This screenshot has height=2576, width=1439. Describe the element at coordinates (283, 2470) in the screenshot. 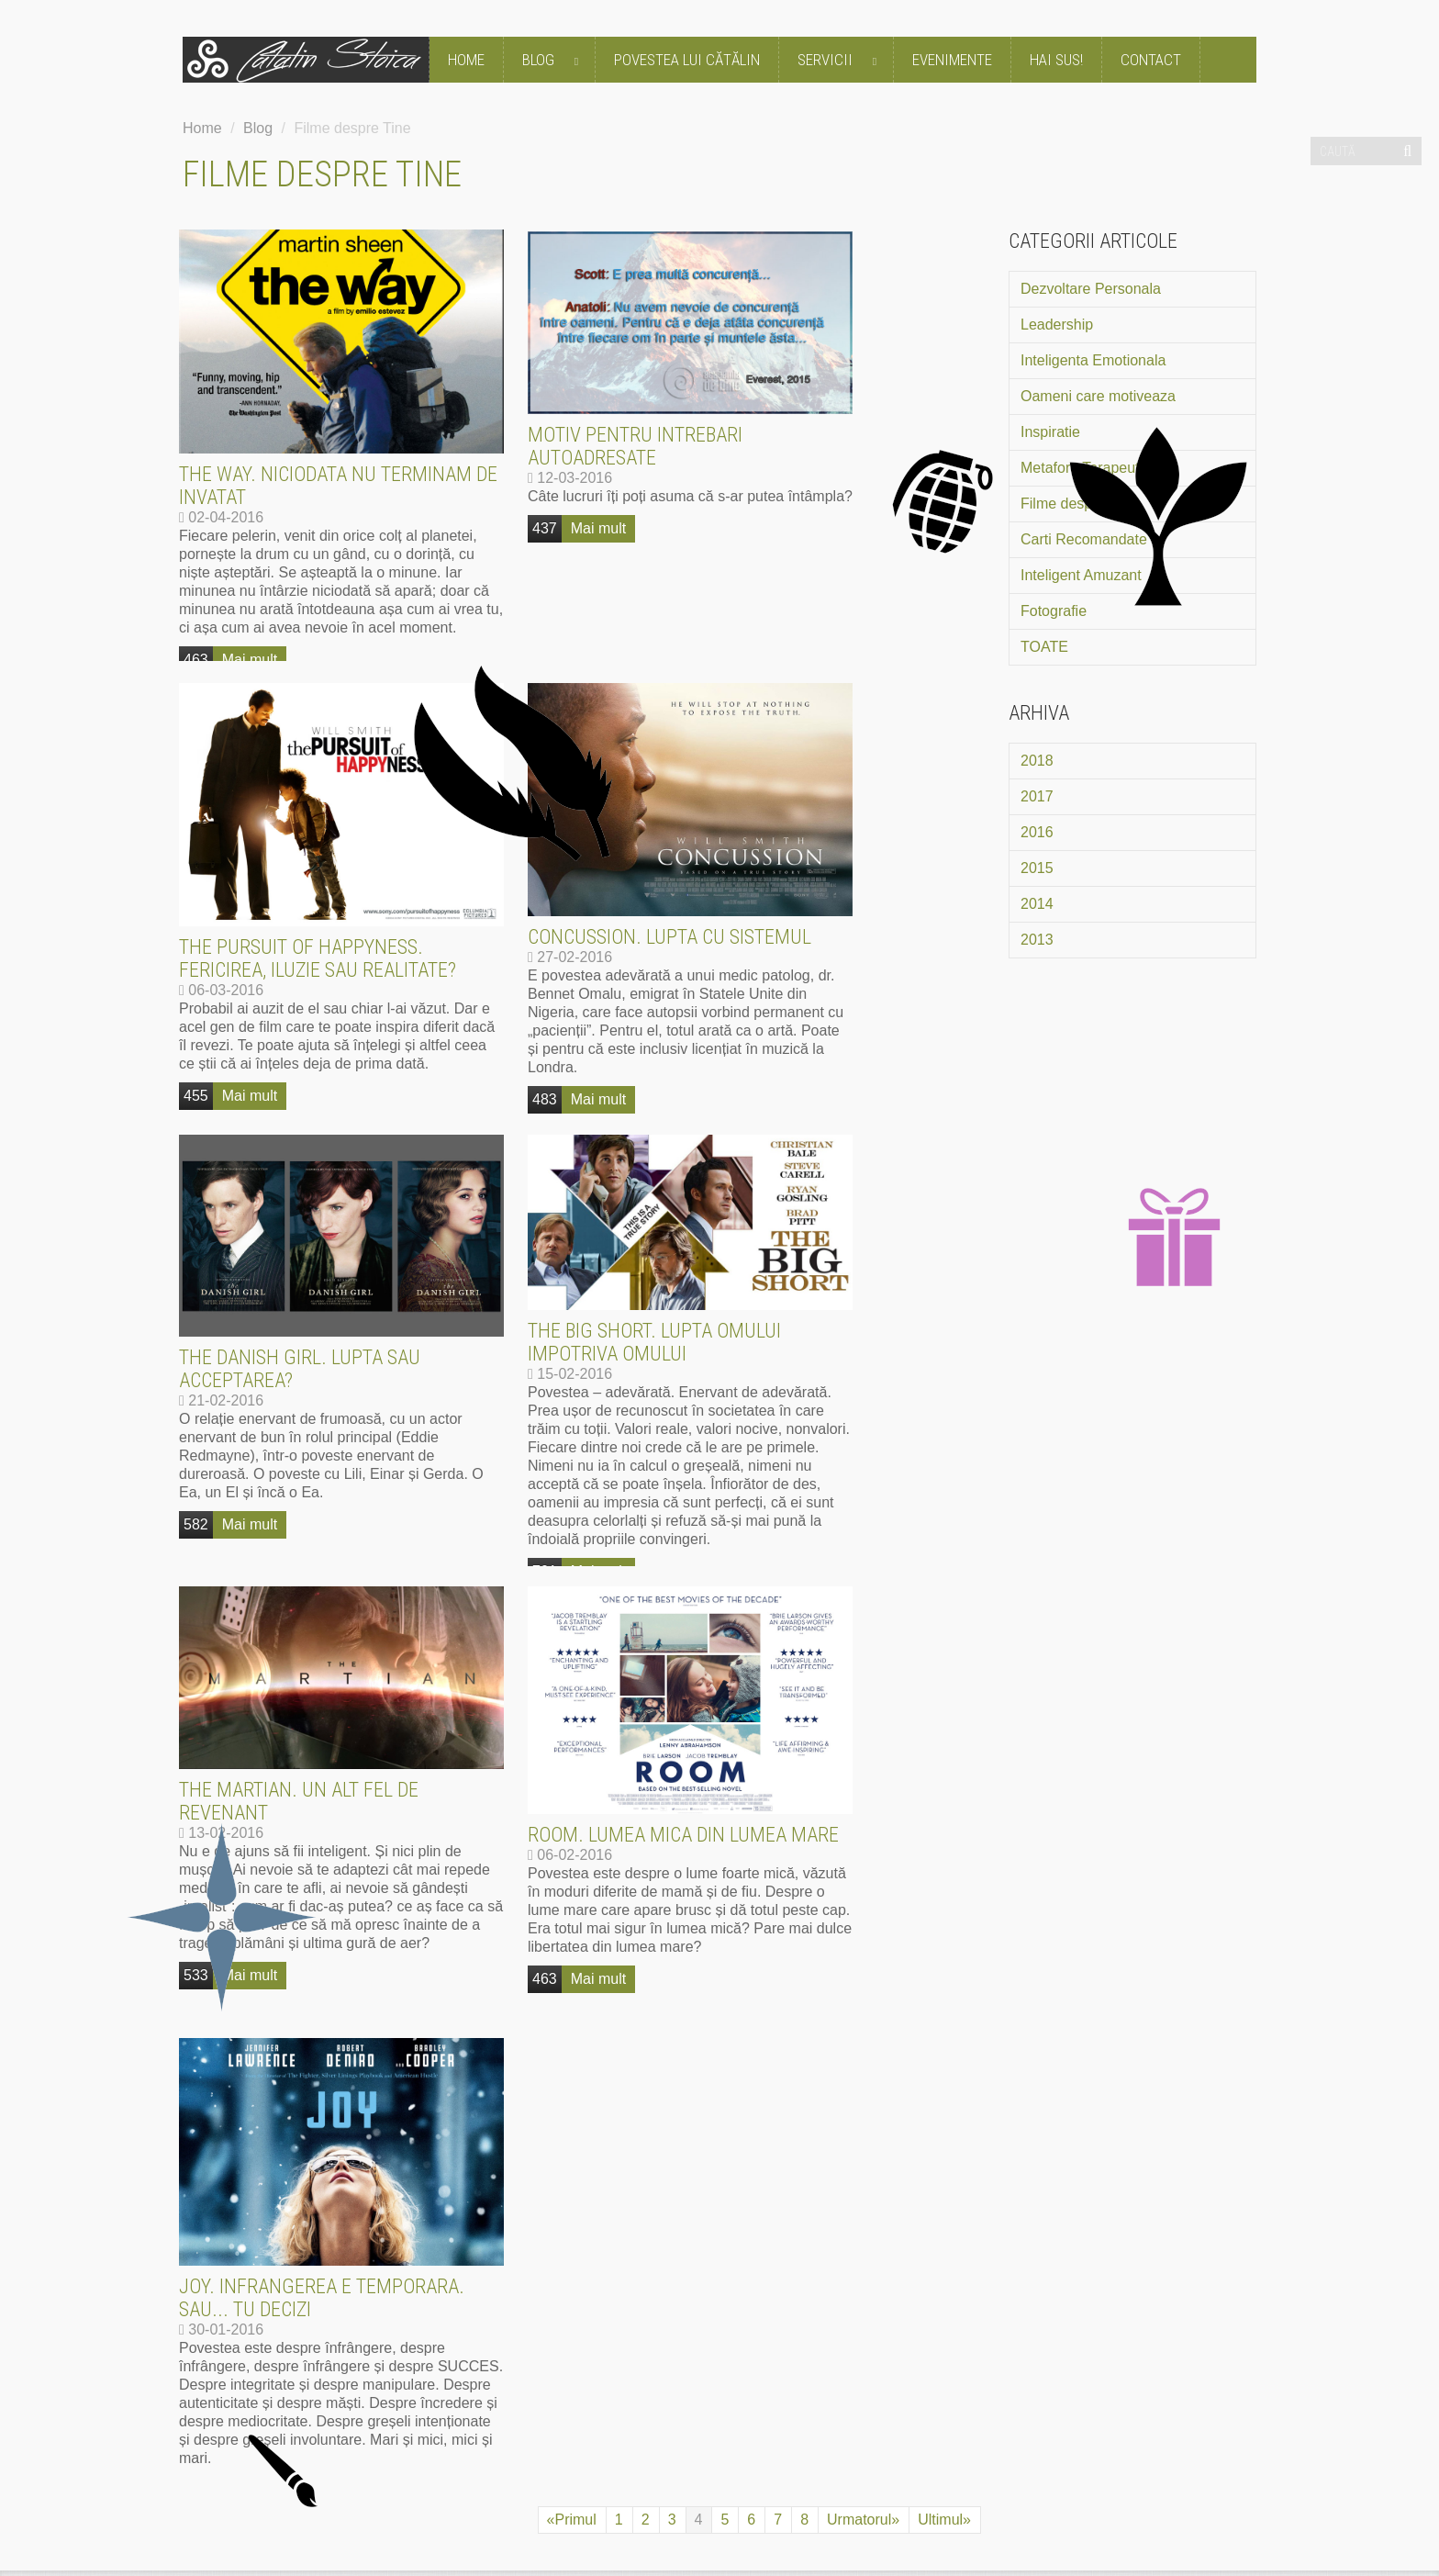

I see `access drawing or painting tools` at that location.